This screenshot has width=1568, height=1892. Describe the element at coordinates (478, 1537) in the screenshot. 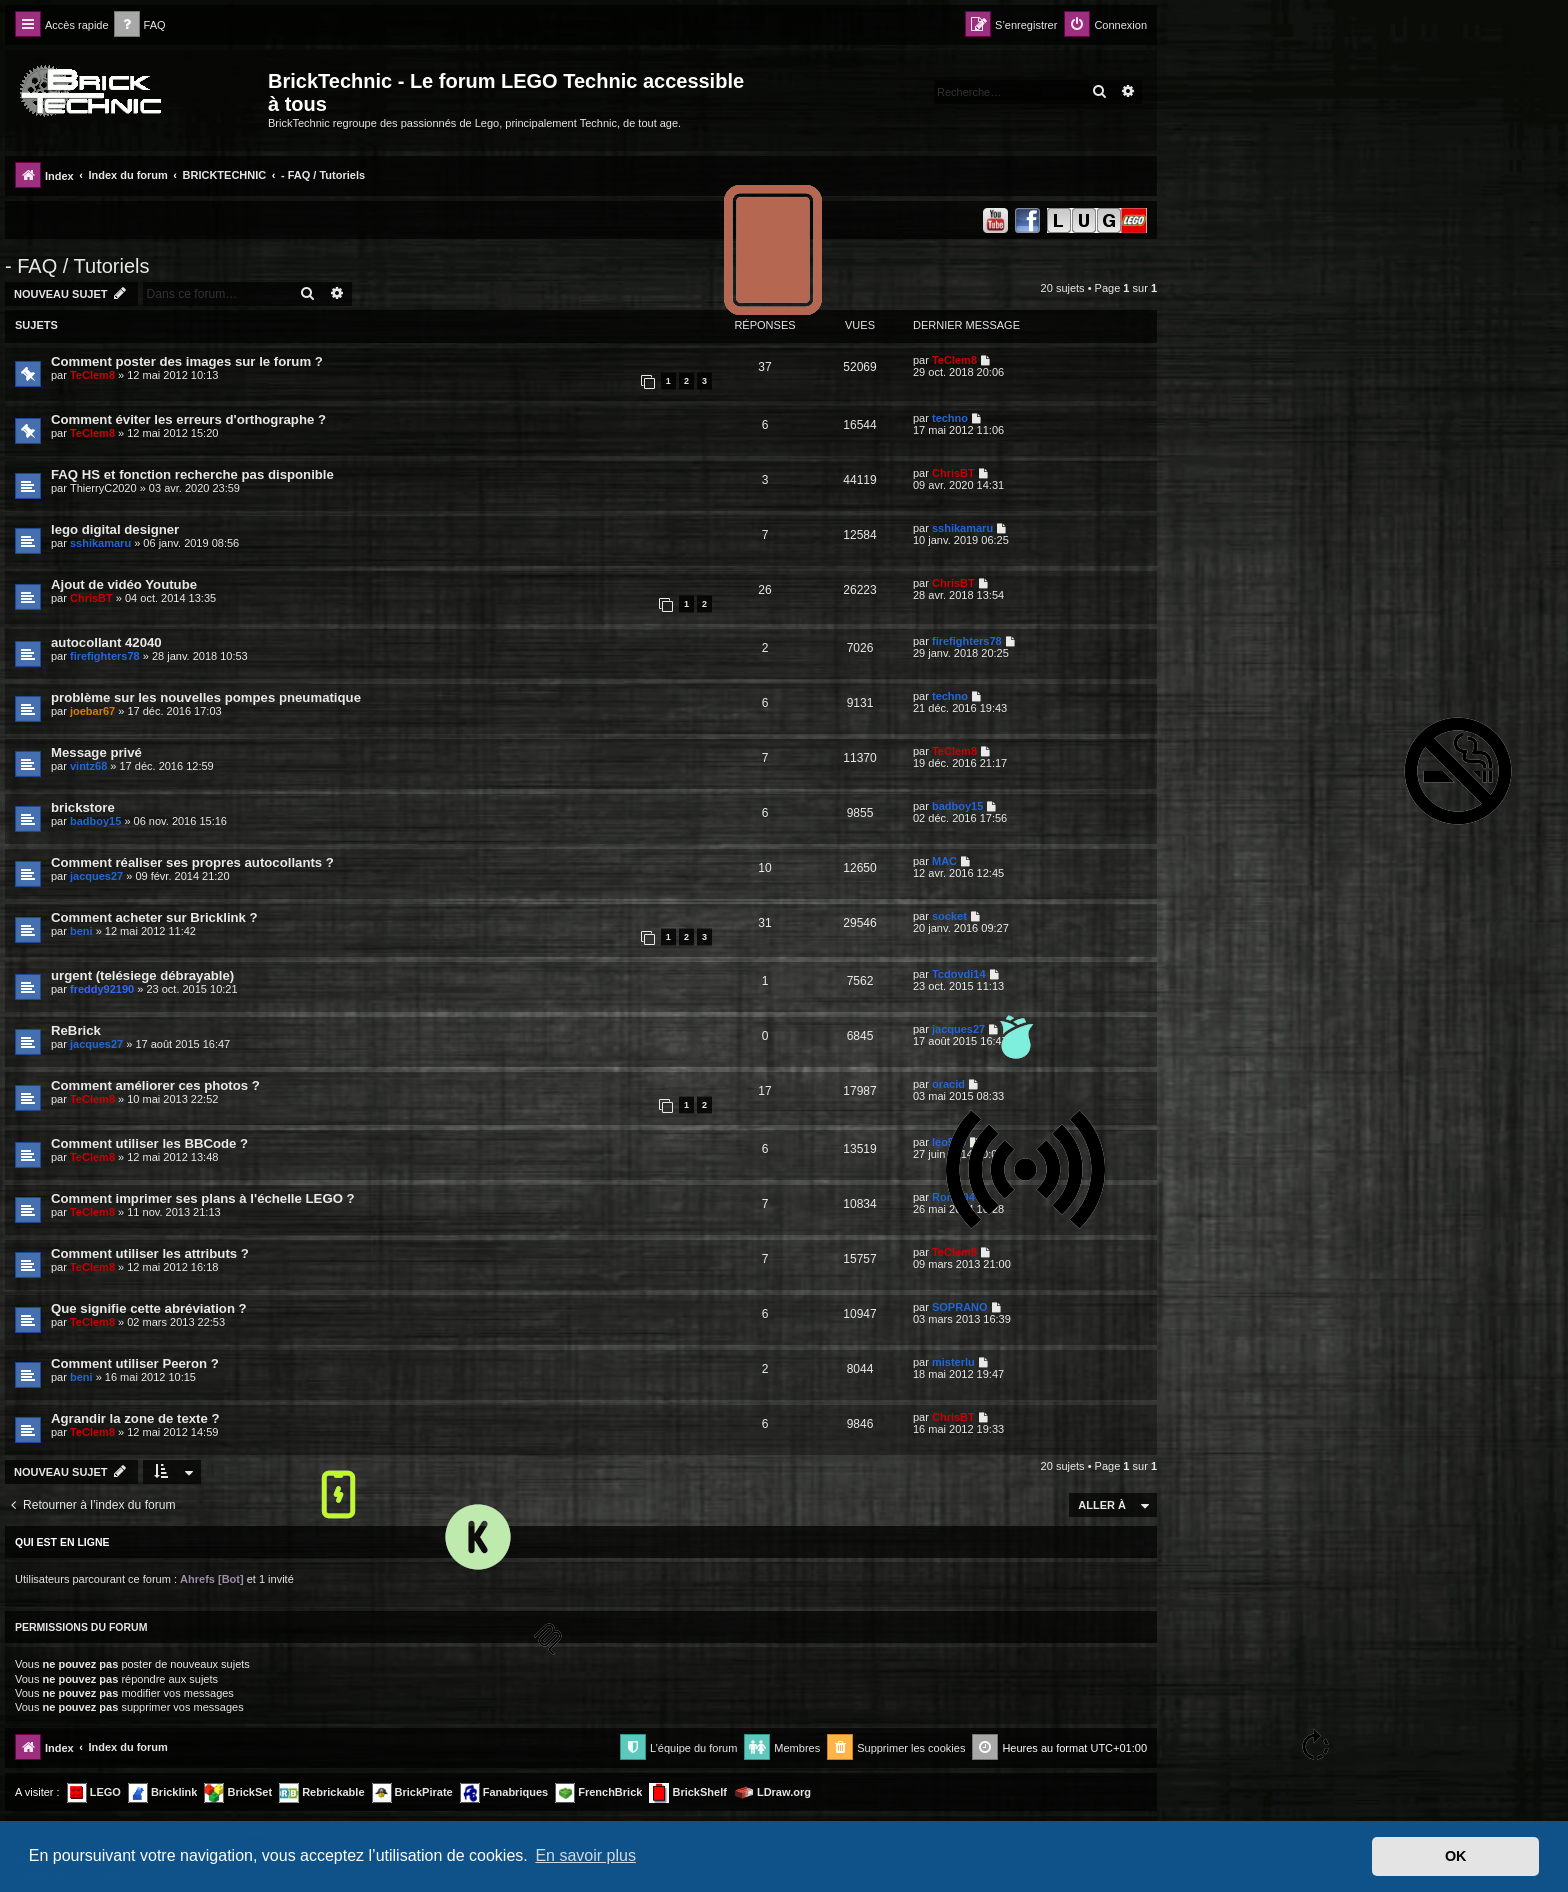

I see `indicates a keyboard shortcut or hotkey` at that location.